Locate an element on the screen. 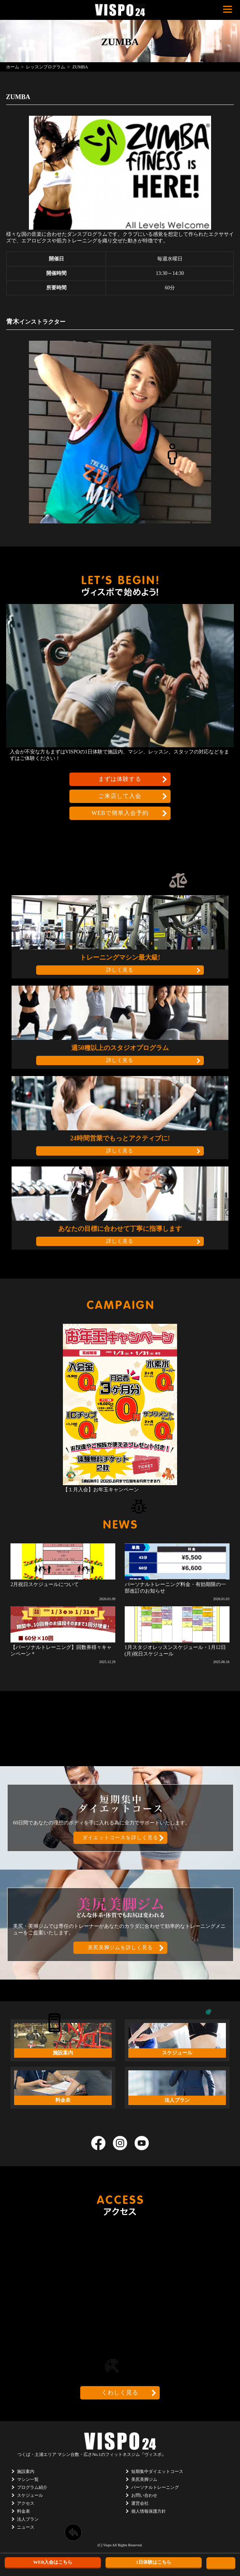 The height and width of the screenshot is (2576, 240). view mobile ad placements is located at coordinates (54, 2023).